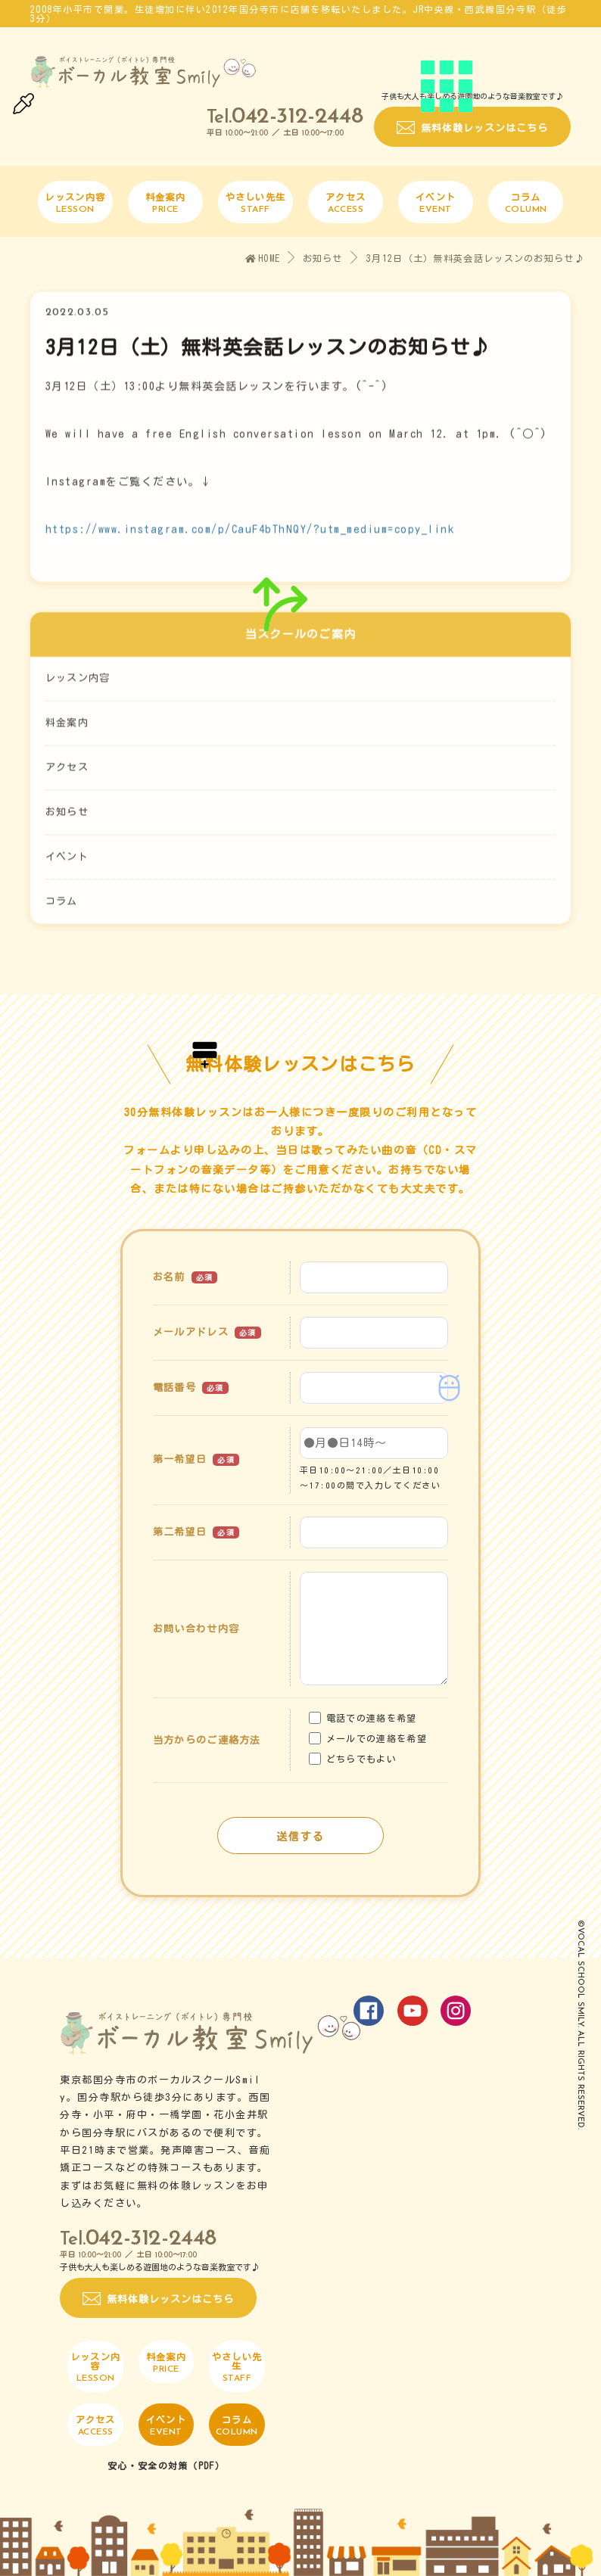 Image resolution: width=601 pixels, height=2576 pixels. Describe the element at coordinates (447, 86) in the screenshot. I see `open the app drawer or menu` at that location.